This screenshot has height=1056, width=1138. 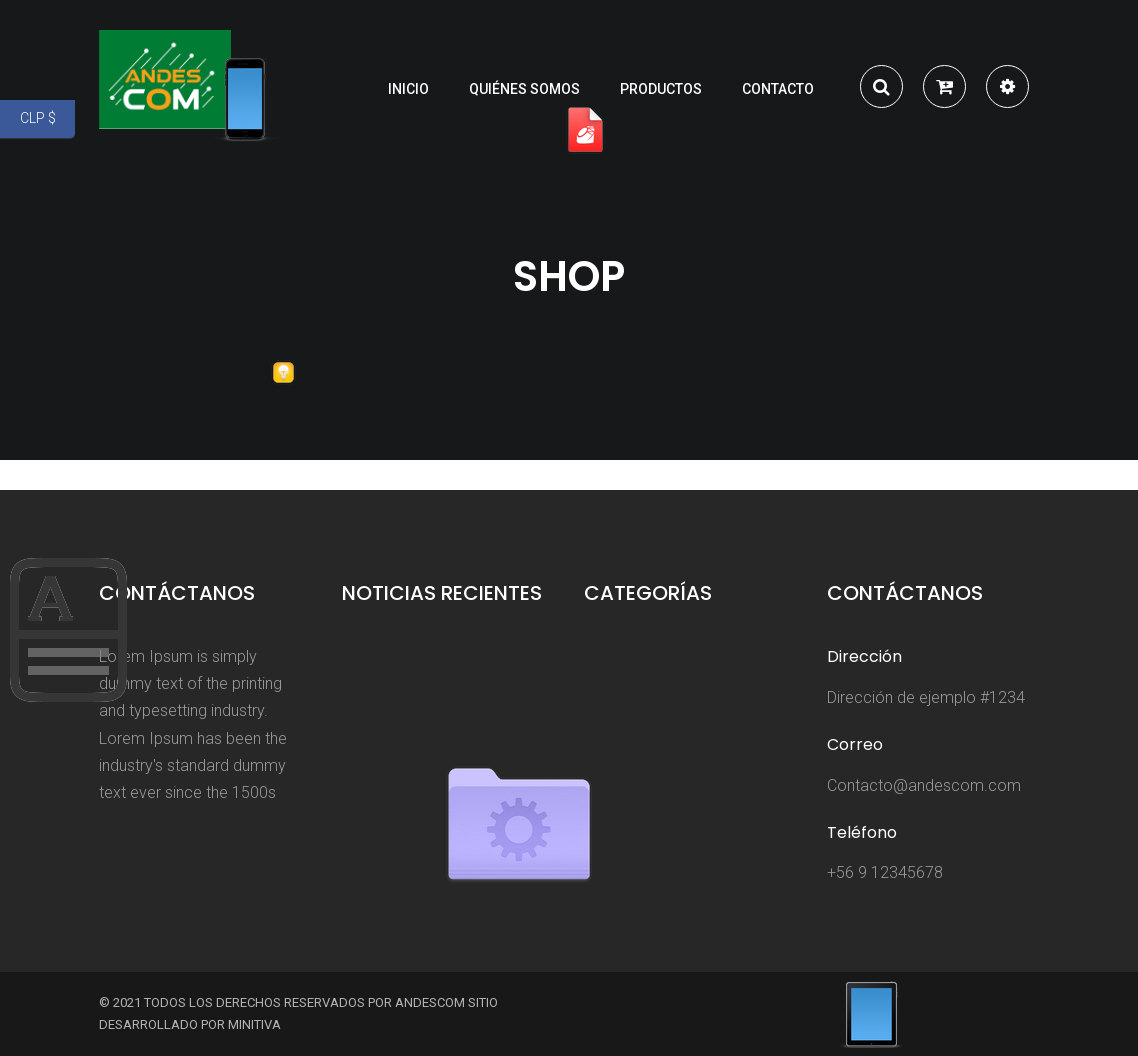 I want to click on scan a document or image, so click(x=73, y=630).